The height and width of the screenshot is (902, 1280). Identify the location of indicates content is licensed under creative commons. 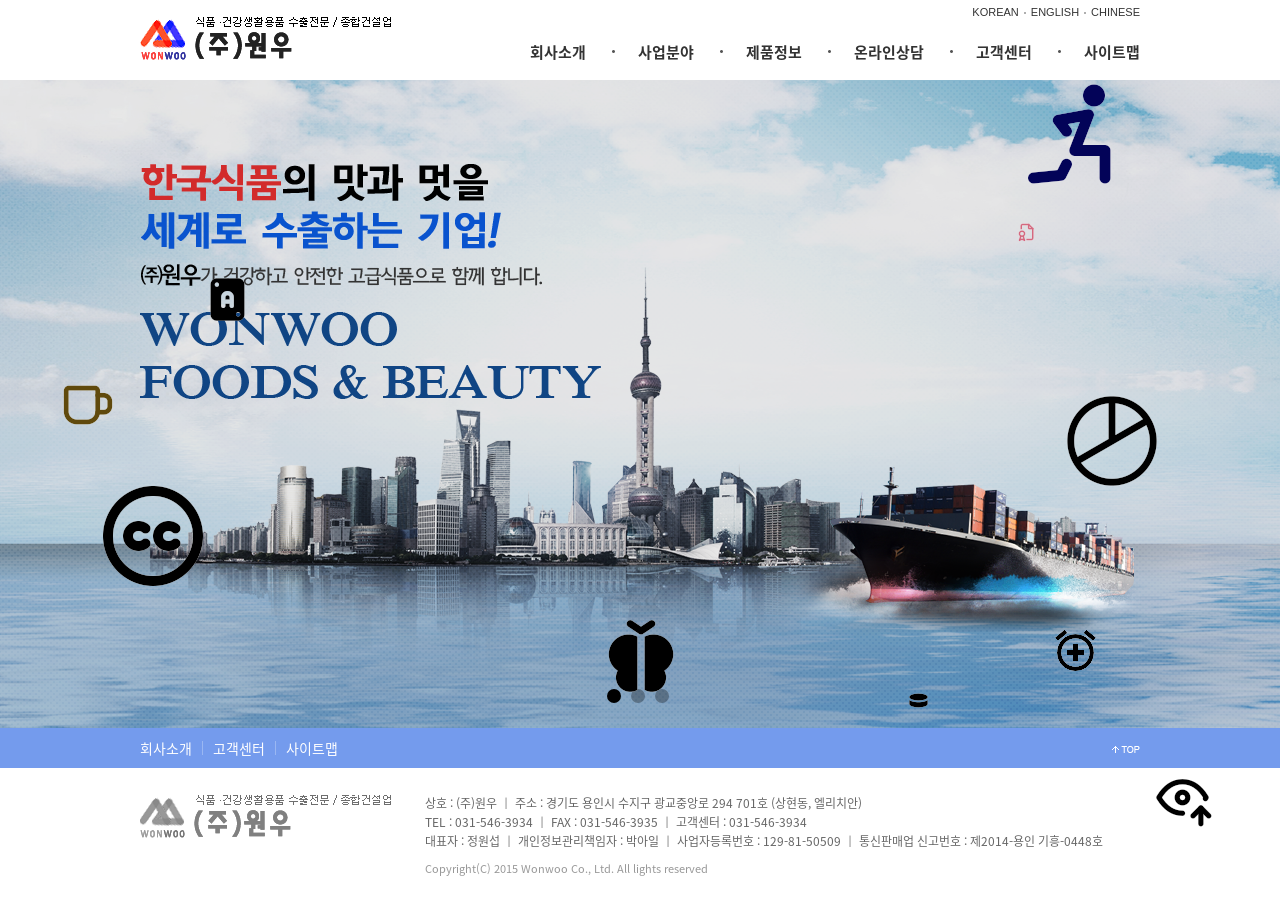
(153, 536).